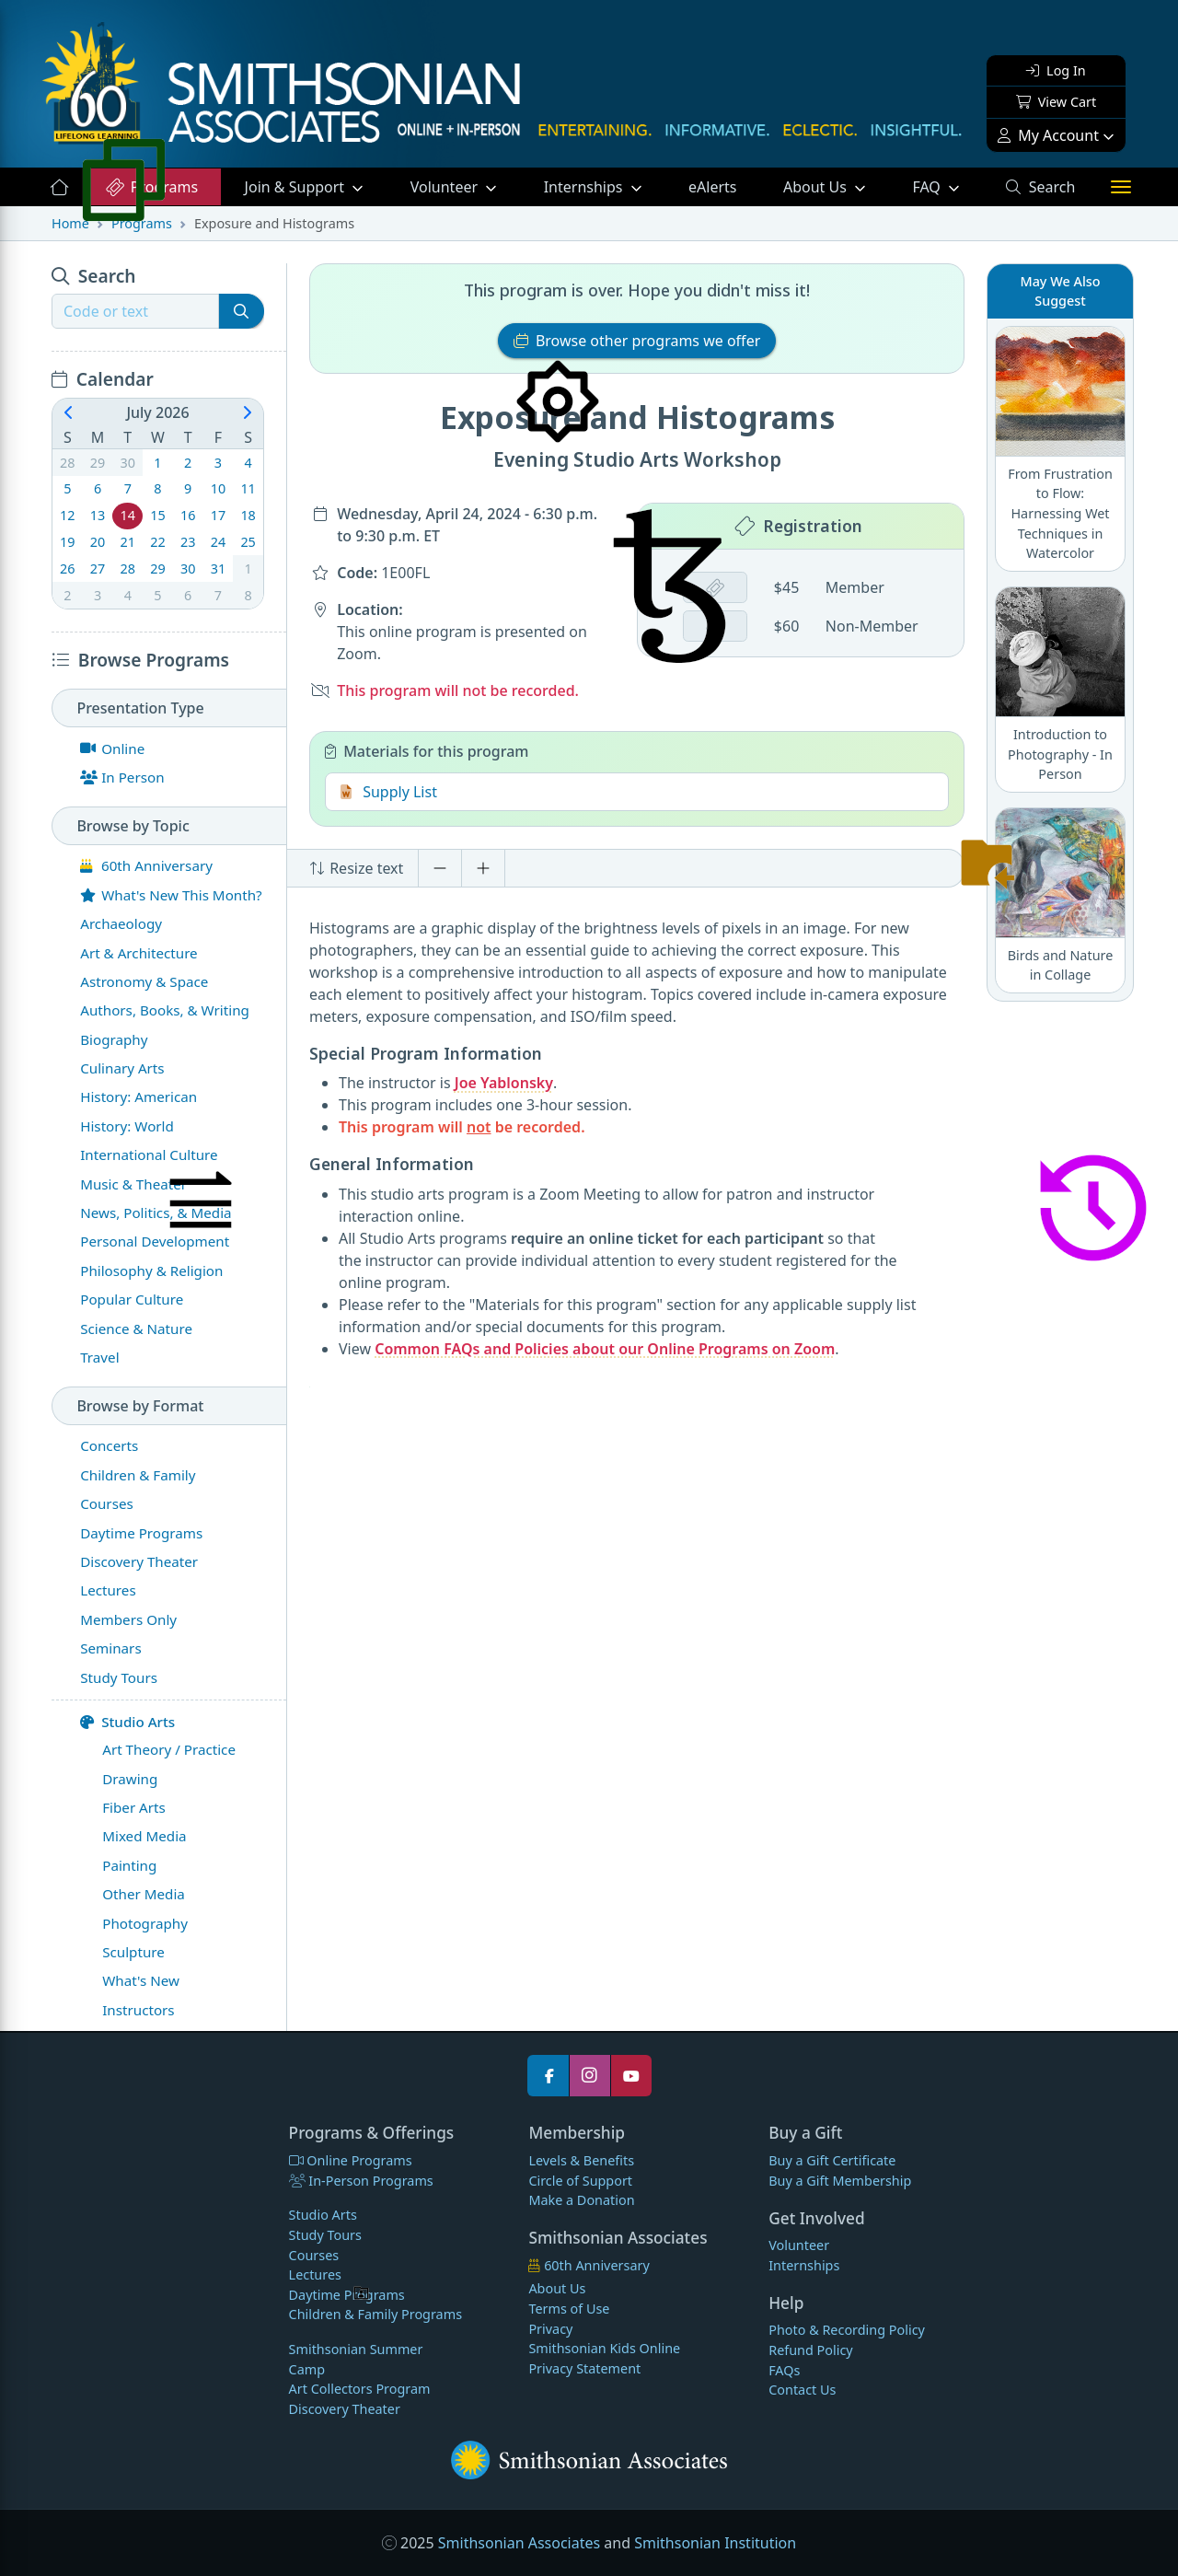 Image resolution: width=1178 pixels, height=2576 pixels. I want to click on access app or system settings, so click(558, 401).